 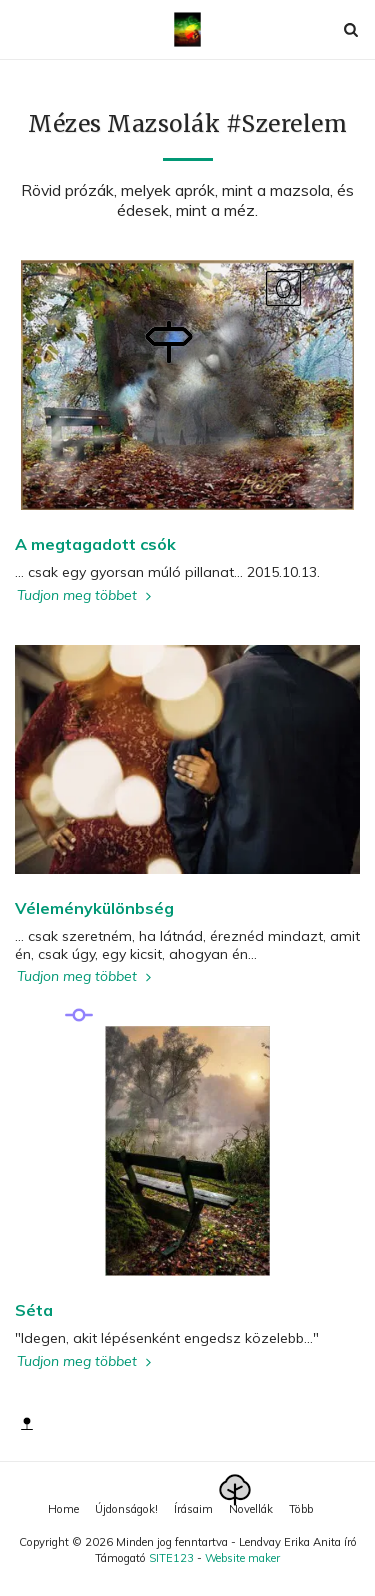 What do you see at coordinates (169, 342) in the screenshot?
I see `access navigation or directions` at bounding box center [169, 342].